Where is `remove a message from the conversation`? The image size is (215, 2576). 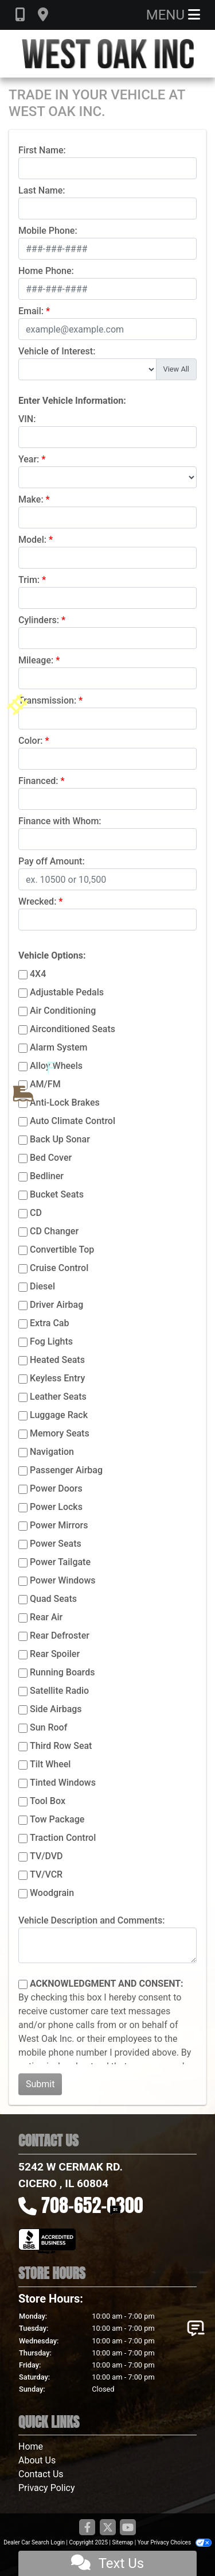 remove a message from the conversation is located at coordinates (196, 2328).